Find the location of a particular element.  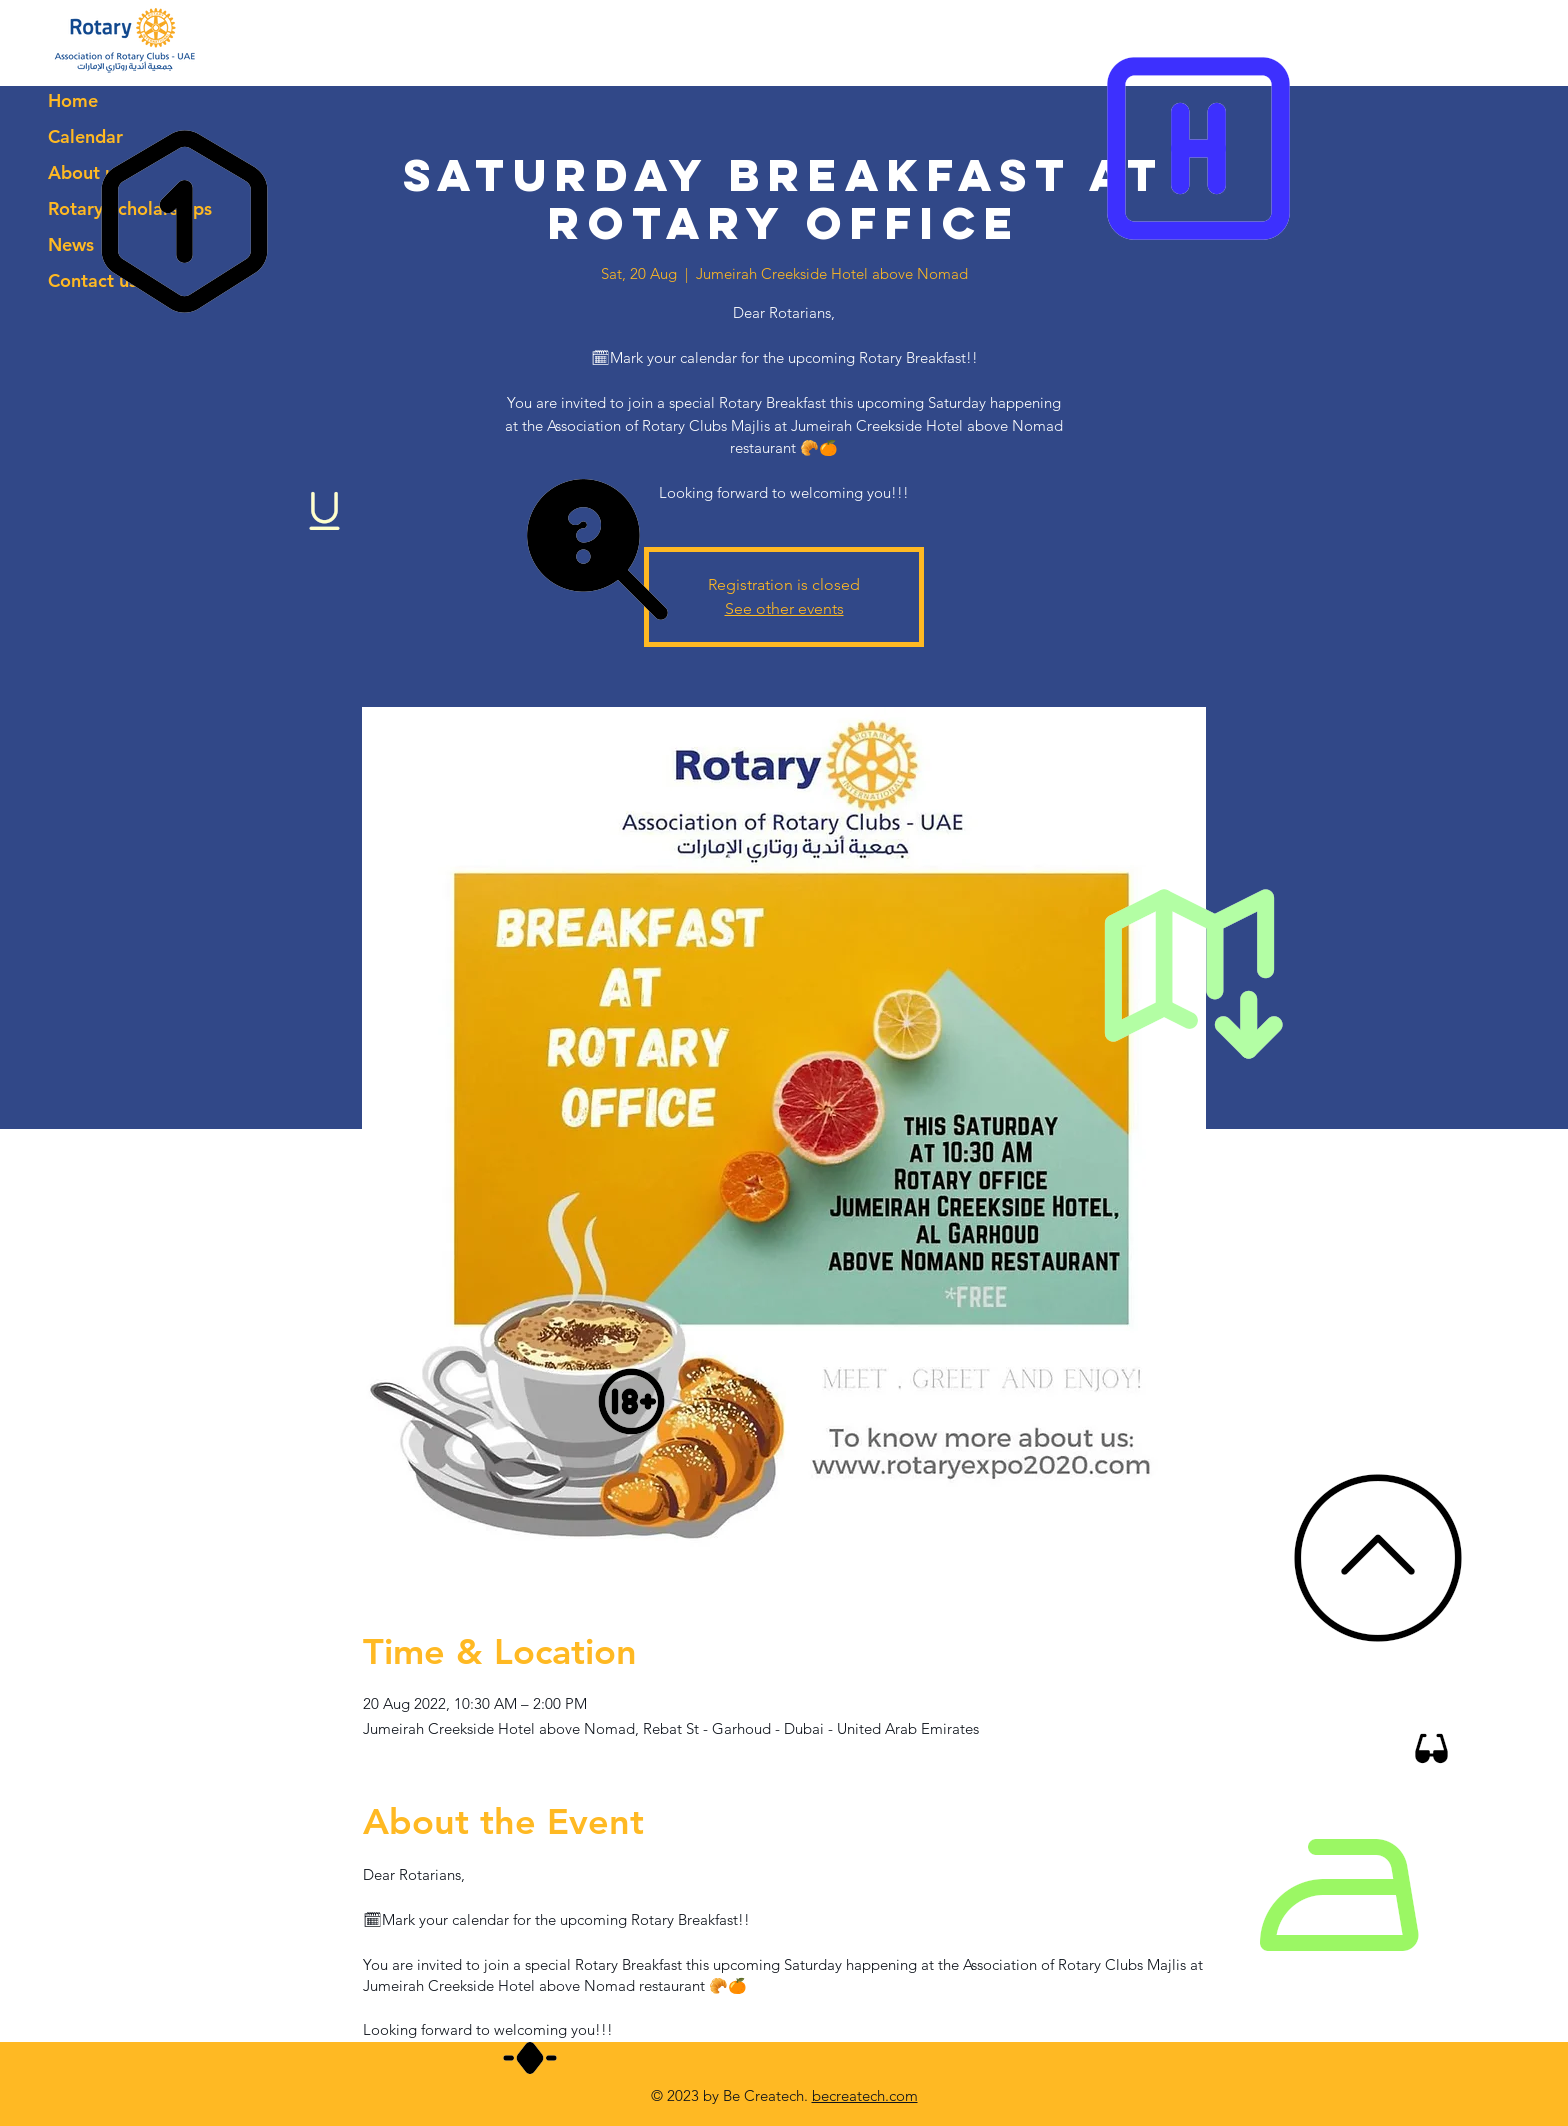

scroll up or return to top is located at coordinates (1378, 1558).